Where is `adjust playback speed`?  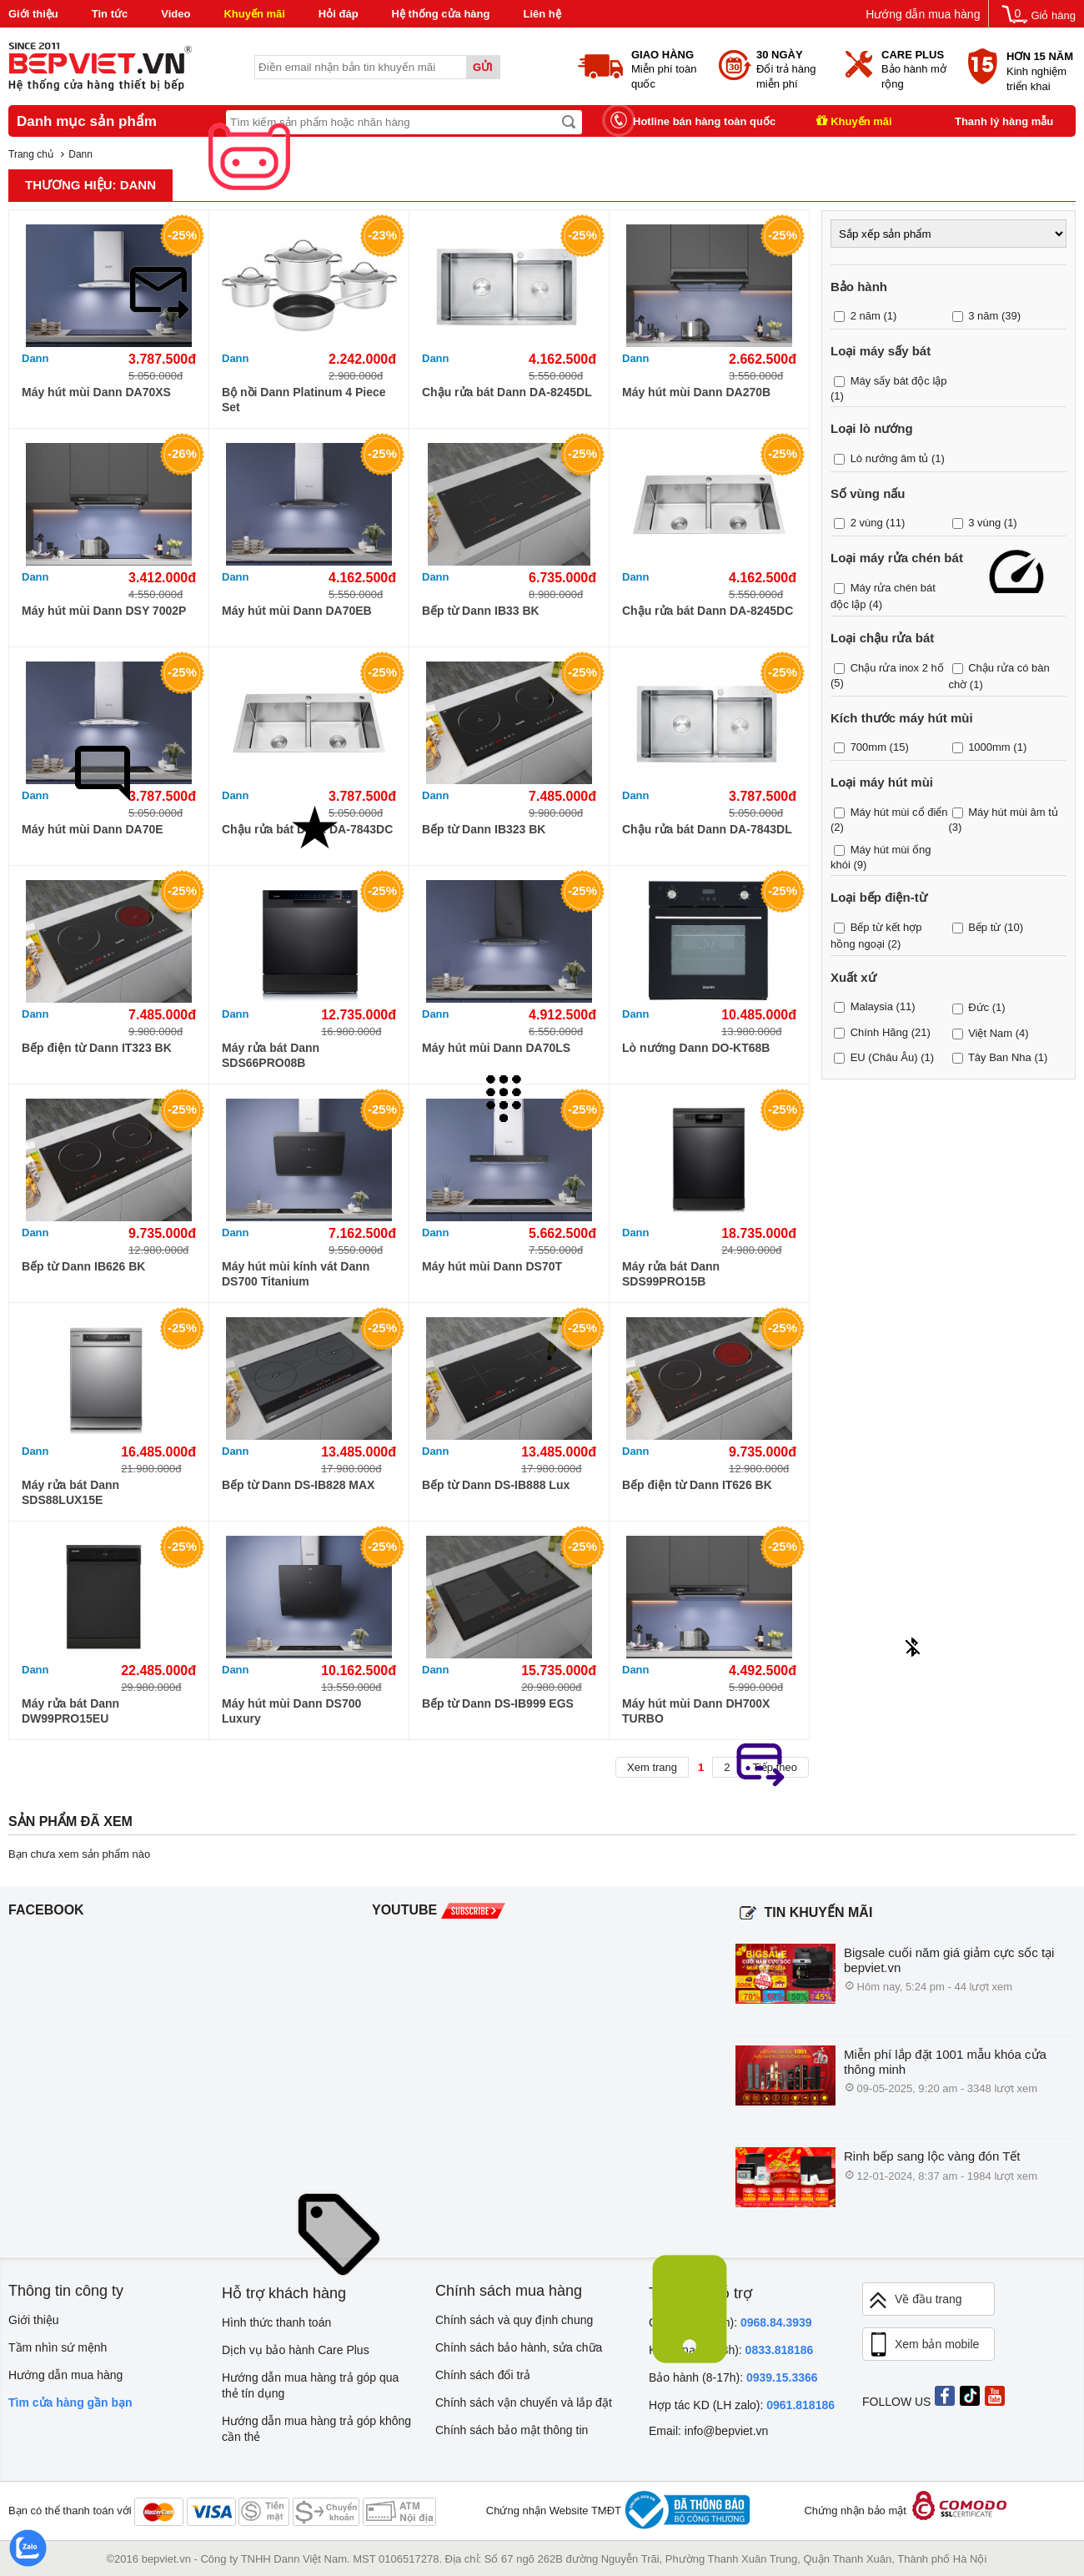 adjust playback speed is located at coordinates (1016, 571).